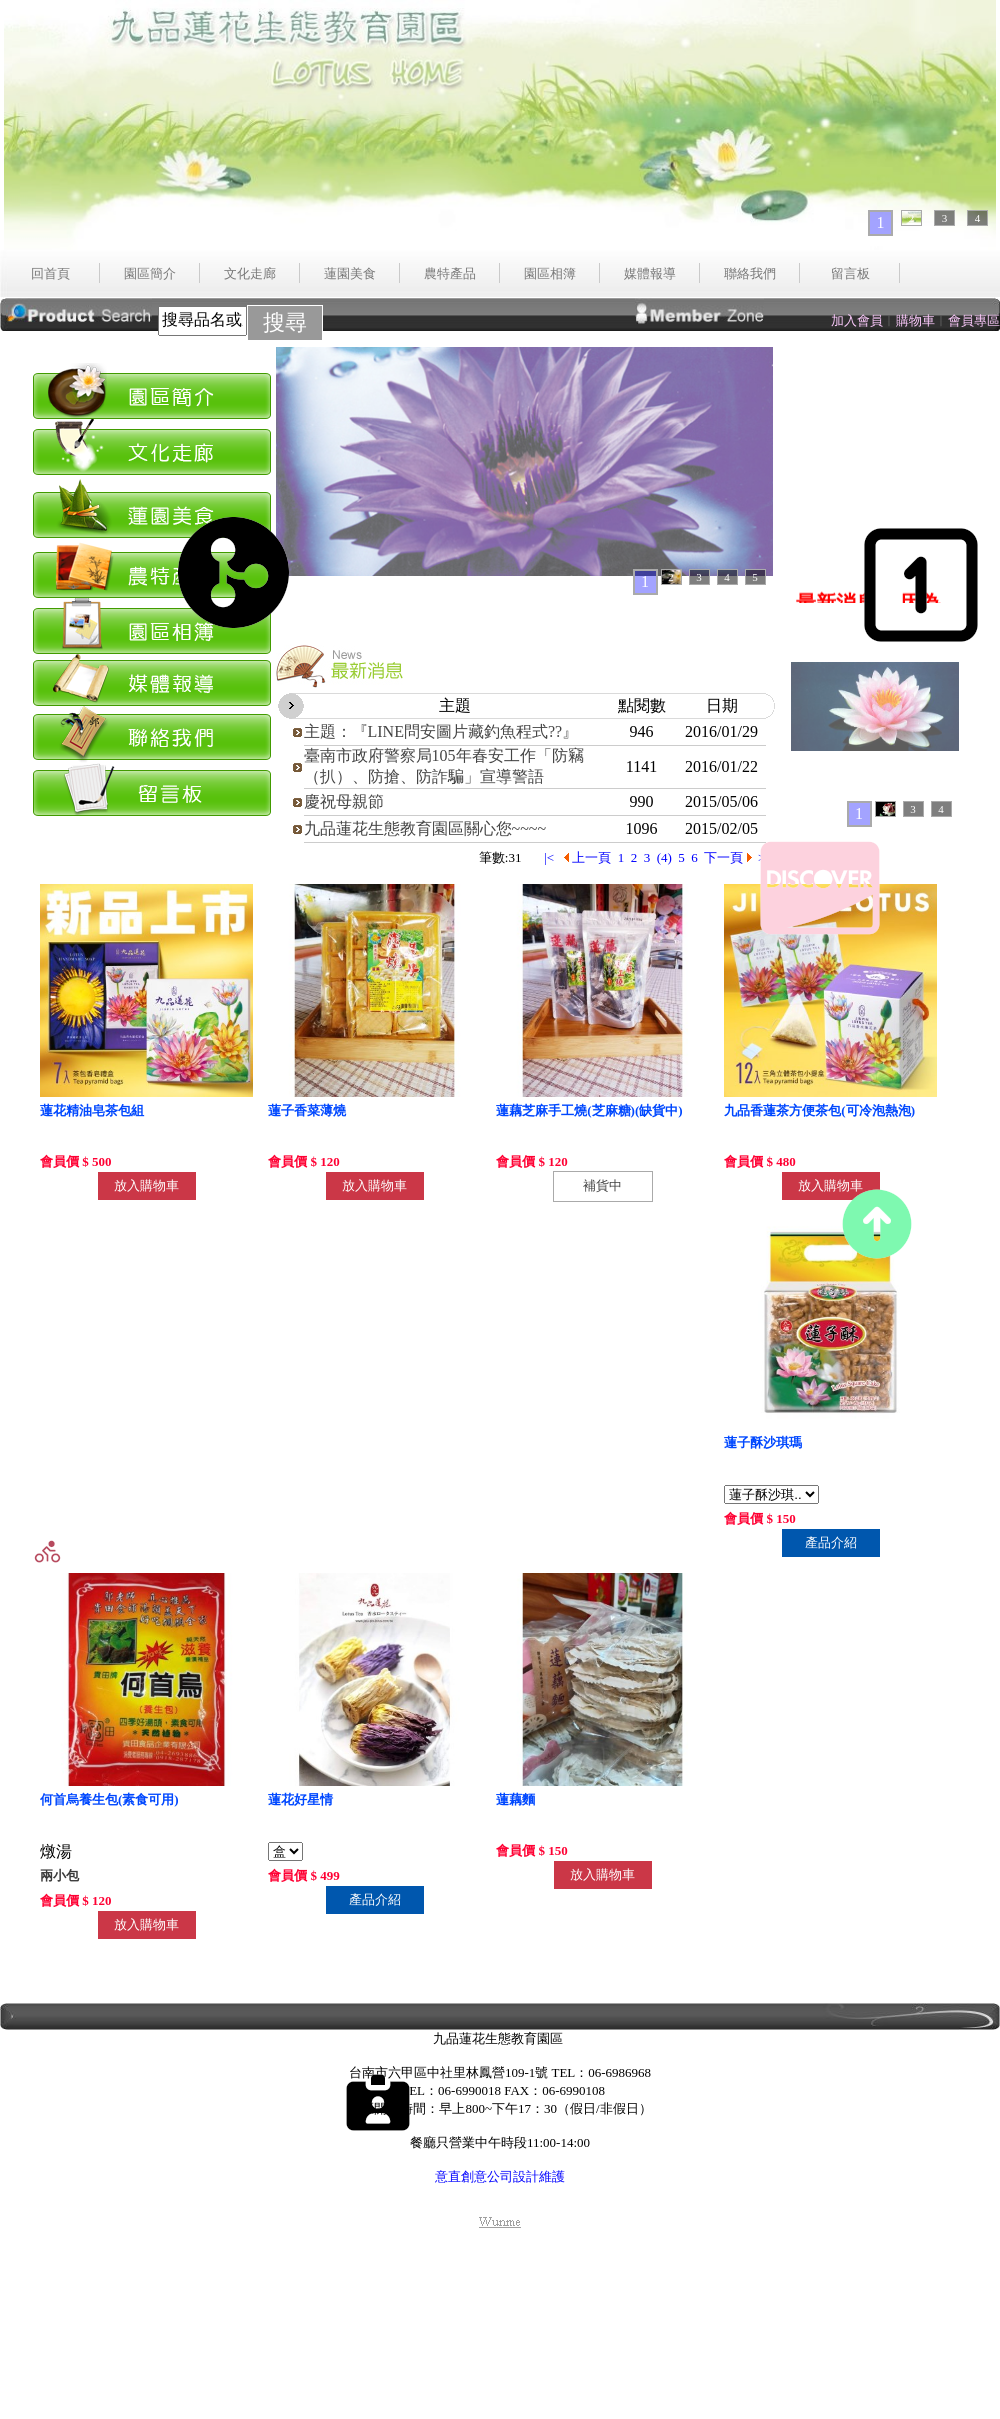 This screenshot has height=2419, width=1000. What do you see at coordinates (233, 572) in the screenshot?
I see `indicates a merged pull request in your activity feed` at bounding box center [233, 572].